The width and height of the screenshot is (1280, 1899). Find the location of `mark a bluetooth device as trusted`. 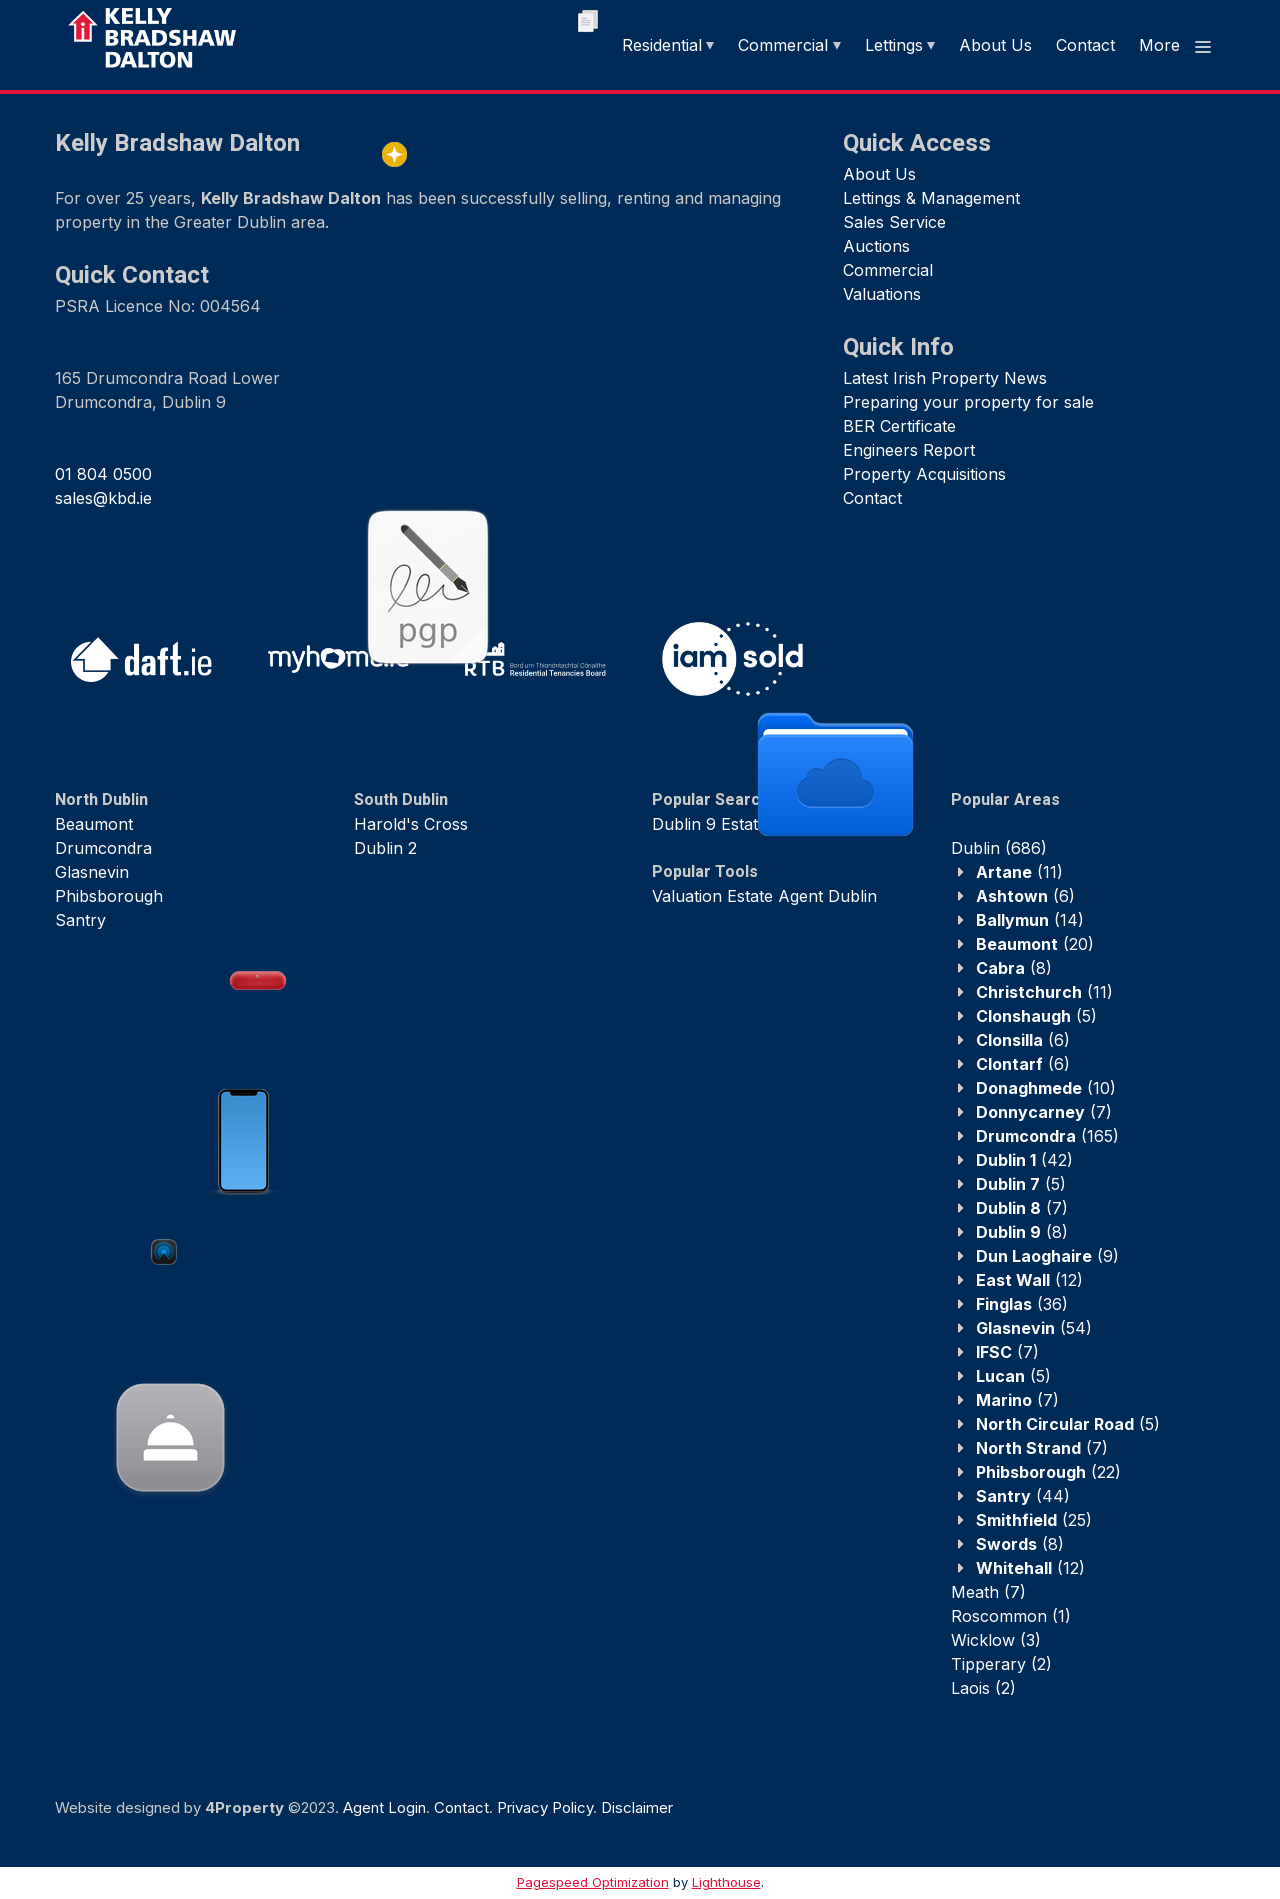

mark a bluetooth device as trusted is located at coordinates (394, 154).